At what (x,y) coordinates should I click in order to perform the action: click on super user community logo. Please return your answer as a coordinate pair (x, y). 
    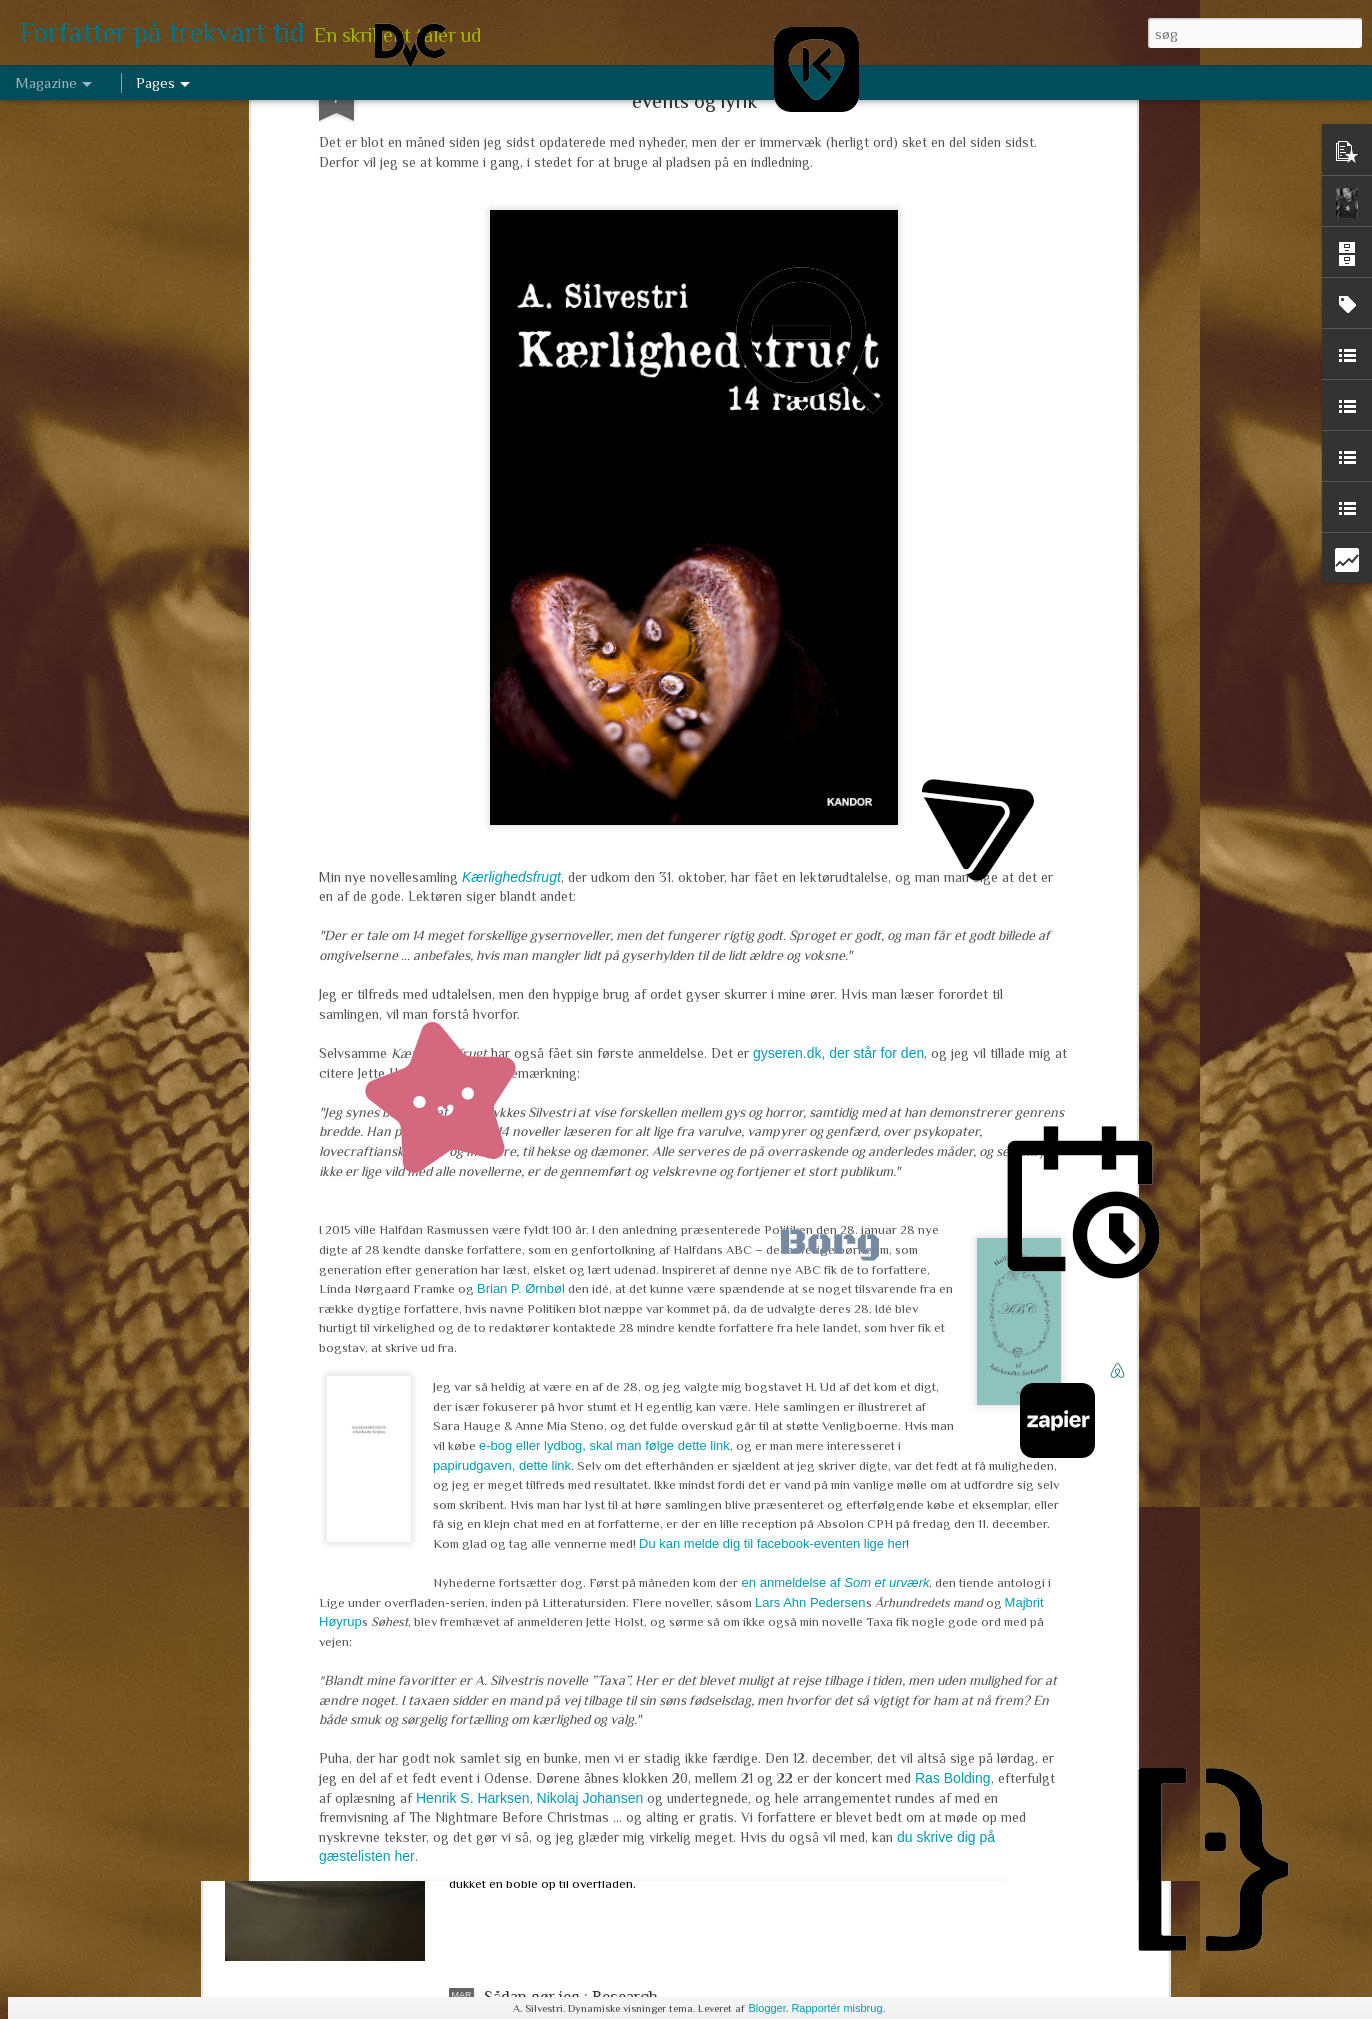
    Looking at the image, I should click on (1213, 1859).